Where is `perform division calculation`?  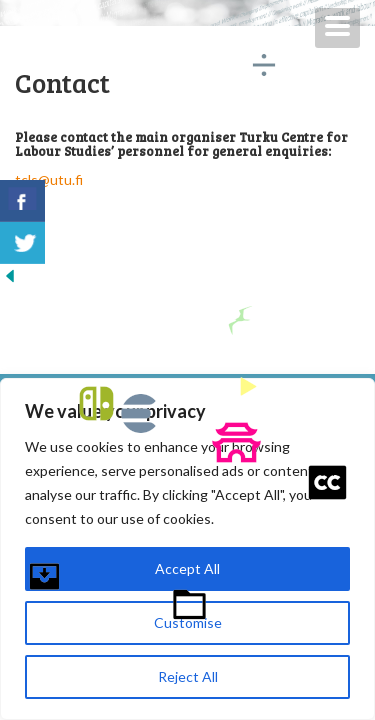 perform division calculation is located at coordinates (264, 65).